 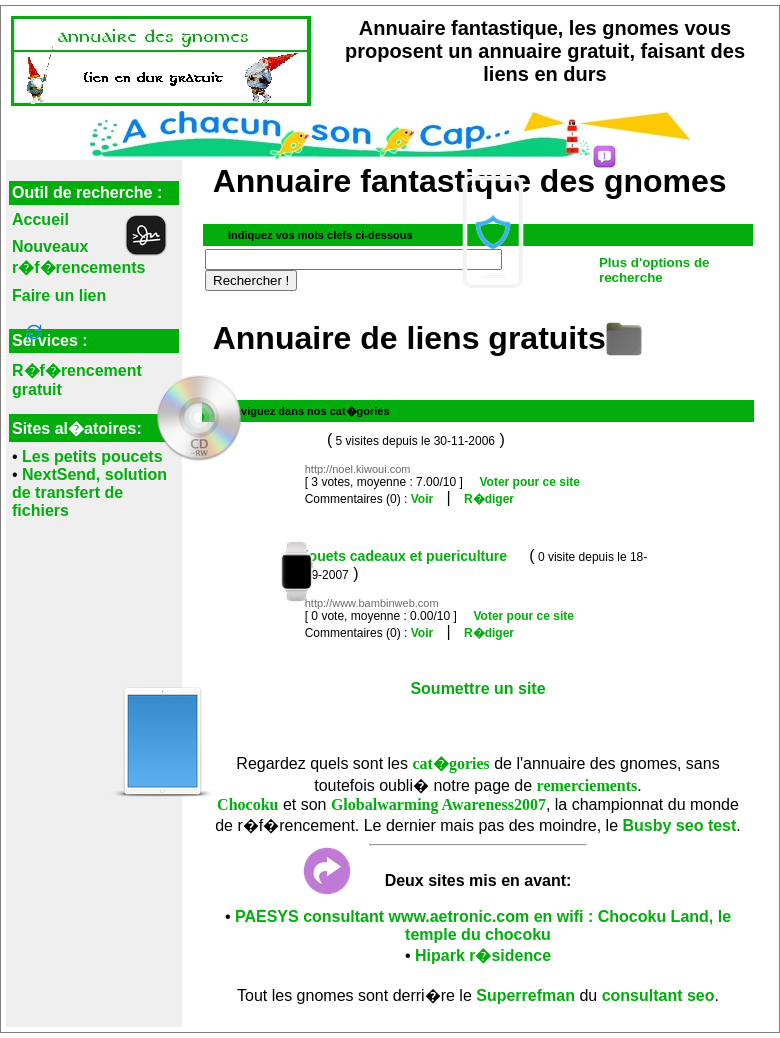 I want to click on submit feedback about file syncing issues, so click(x=604, y=156).